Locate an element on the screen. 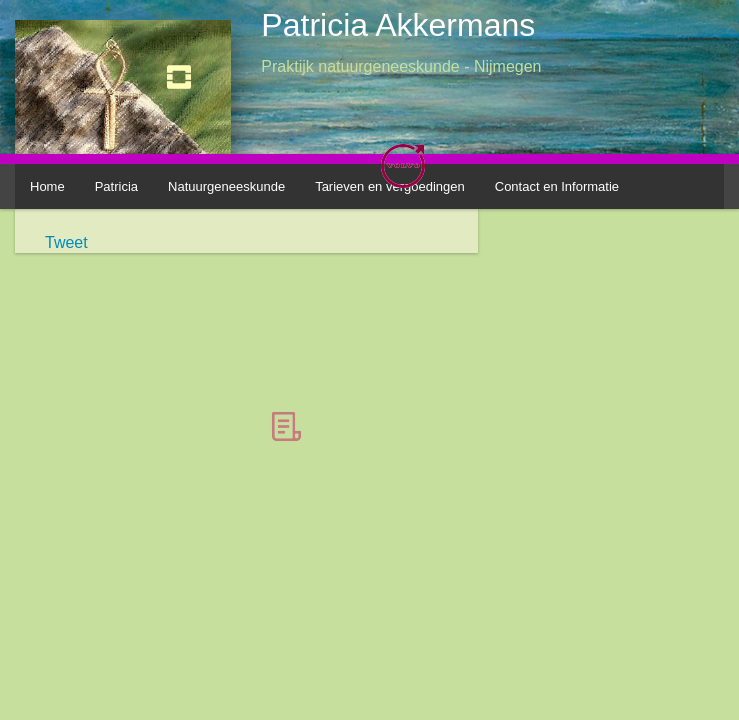  openstack cloud platform logo is located at coordinates (179, 77).